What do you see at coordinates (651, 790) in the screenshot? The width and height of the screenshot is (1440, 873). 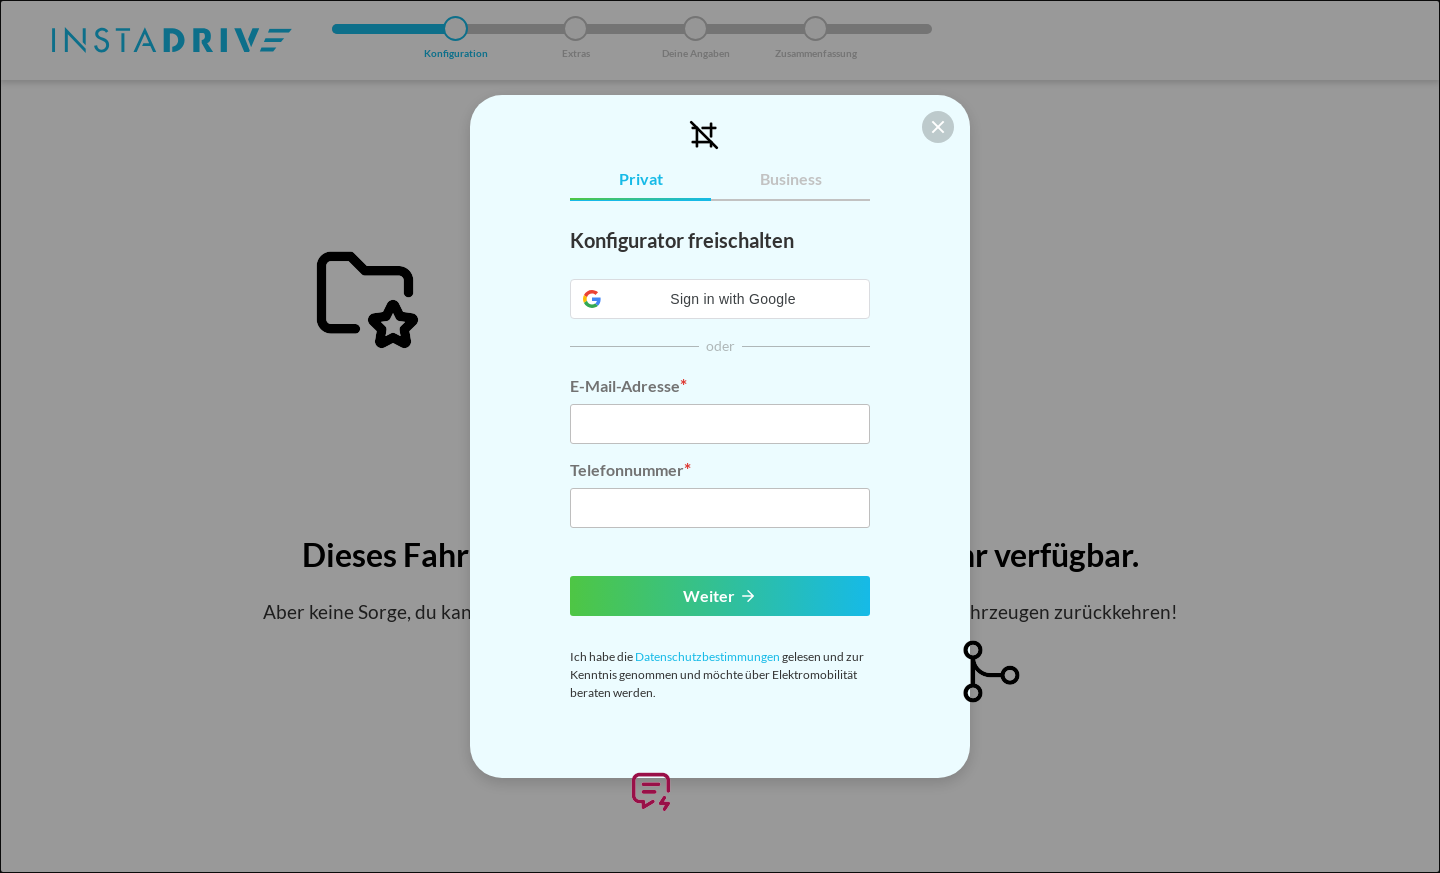 I see `send a quick reply or instant message` at bounding box center [651, 790].